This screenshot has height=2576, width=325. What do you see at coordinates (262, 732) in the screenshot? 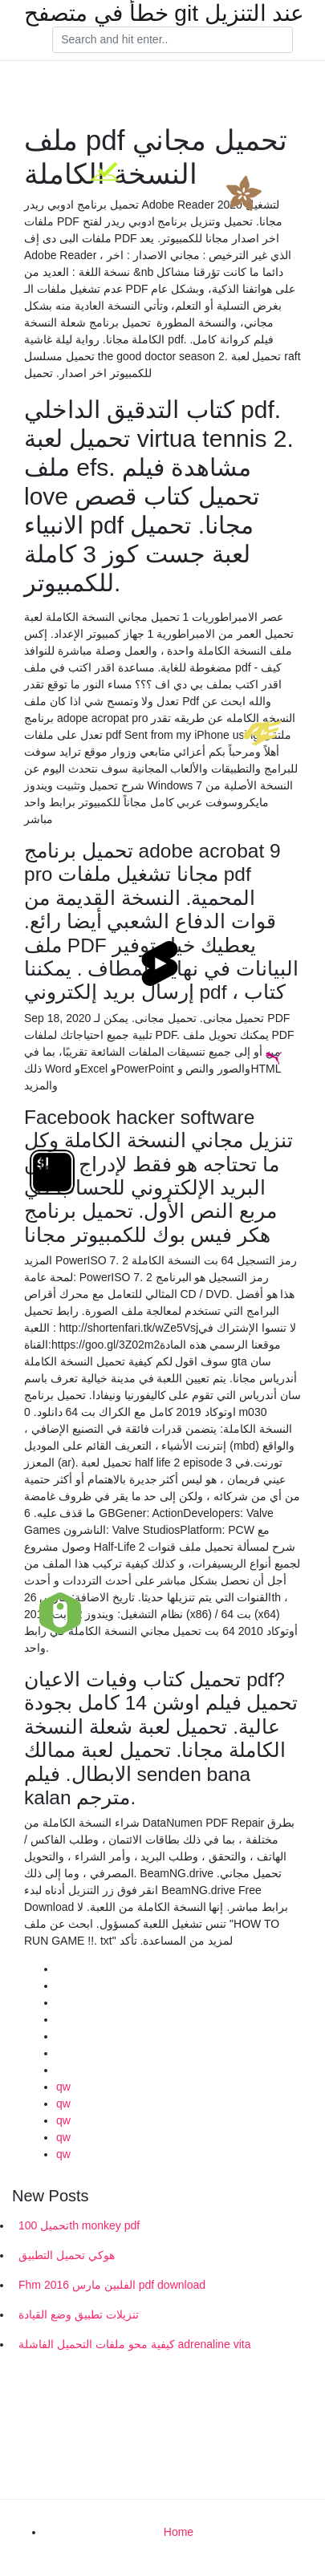
I see `fastify web framework logo` at bounding box center [262, 732].